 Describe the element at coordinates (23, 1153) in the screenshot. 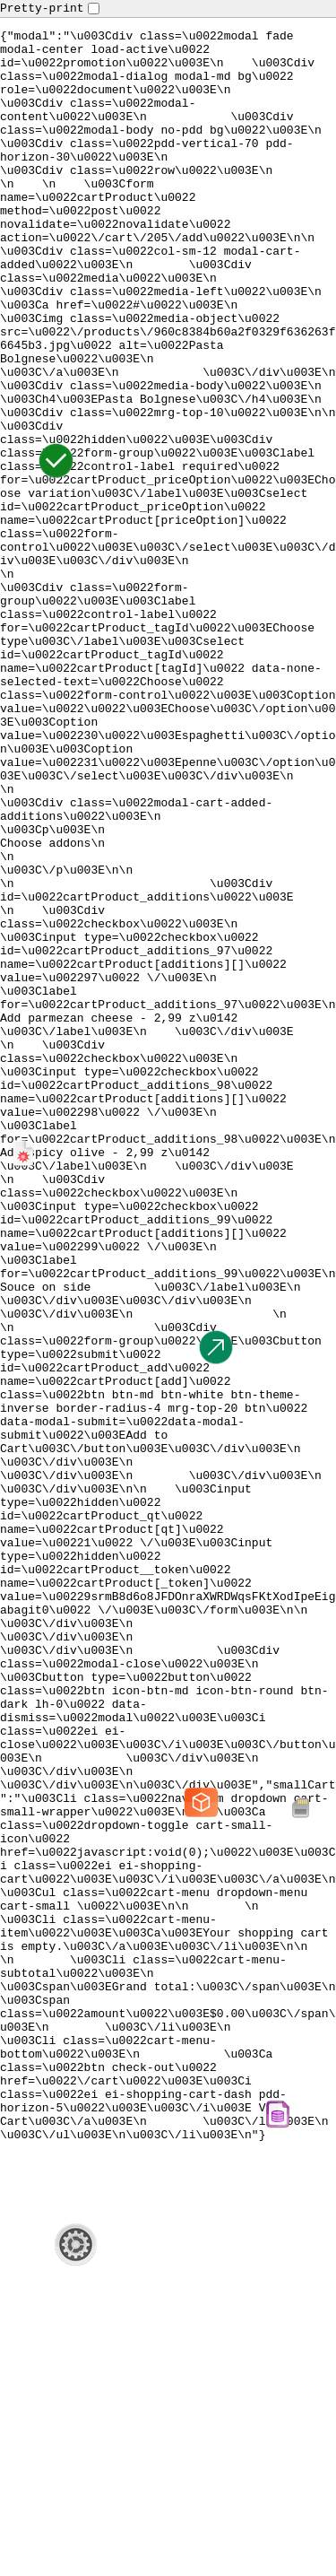

I see `a Mathematica notebook or computation file` at that location.